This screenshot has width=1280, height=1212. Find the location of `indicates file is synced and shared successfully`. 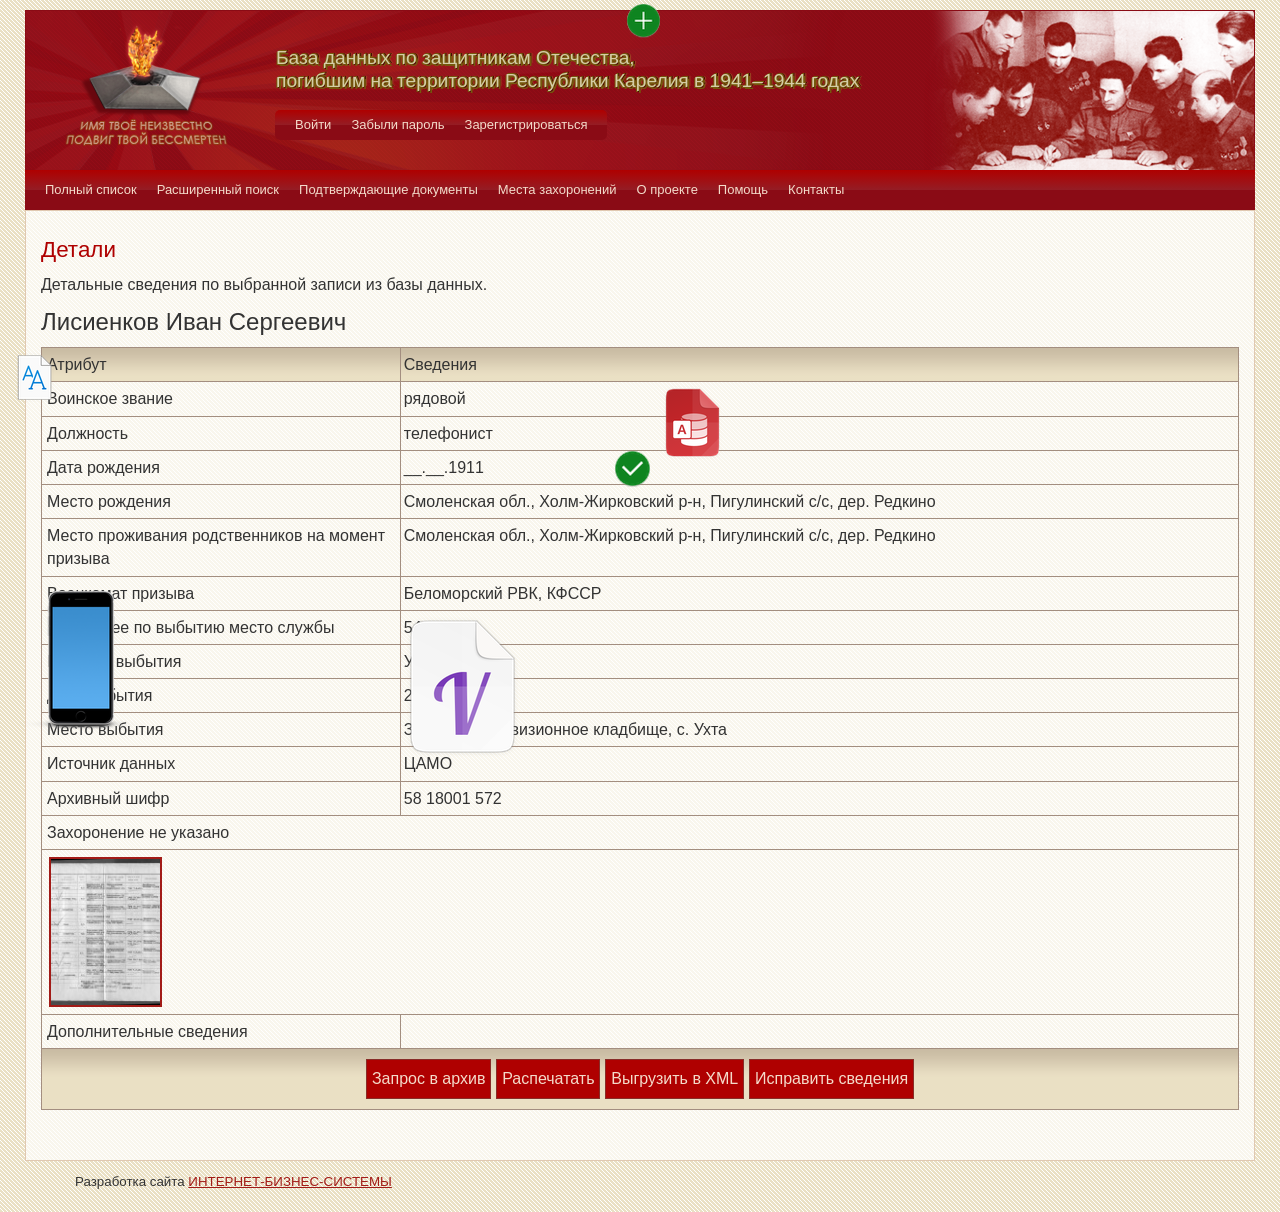

indicates file is synced and shared successfully is located at coordinates (632, 468).